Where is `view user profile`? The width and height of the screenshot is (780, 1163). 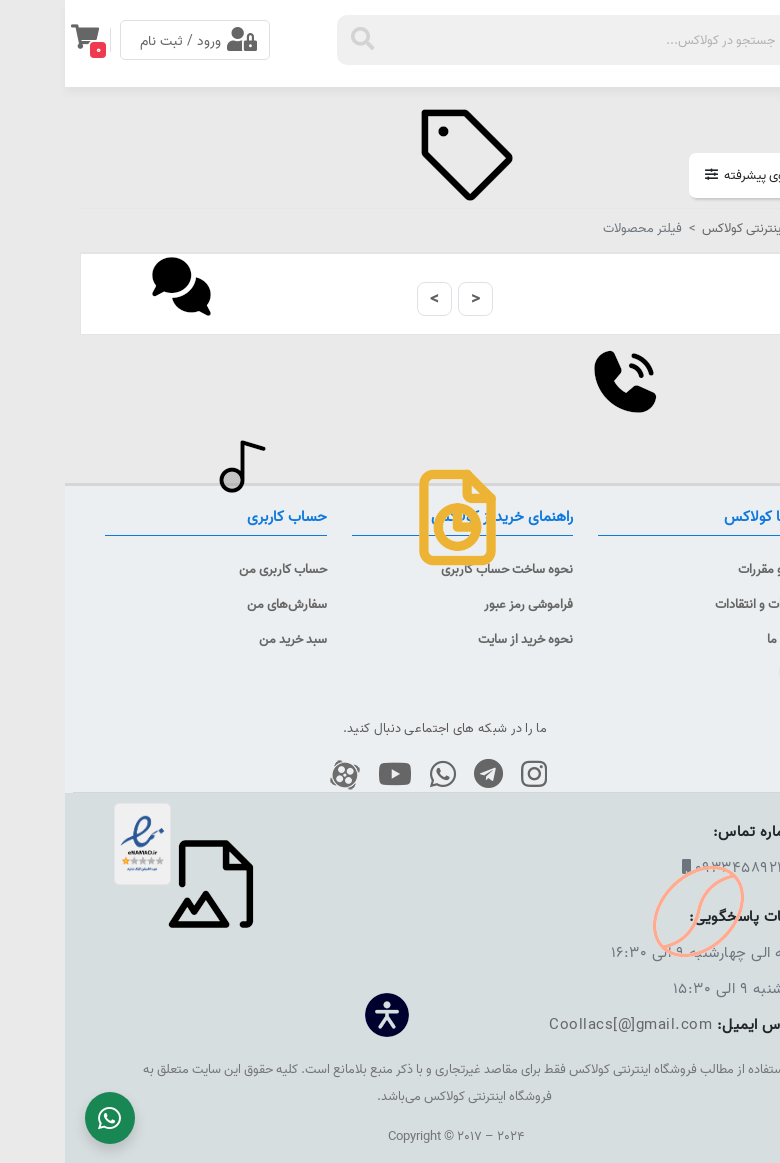 view user profile is located at coordinates (387, 1015).